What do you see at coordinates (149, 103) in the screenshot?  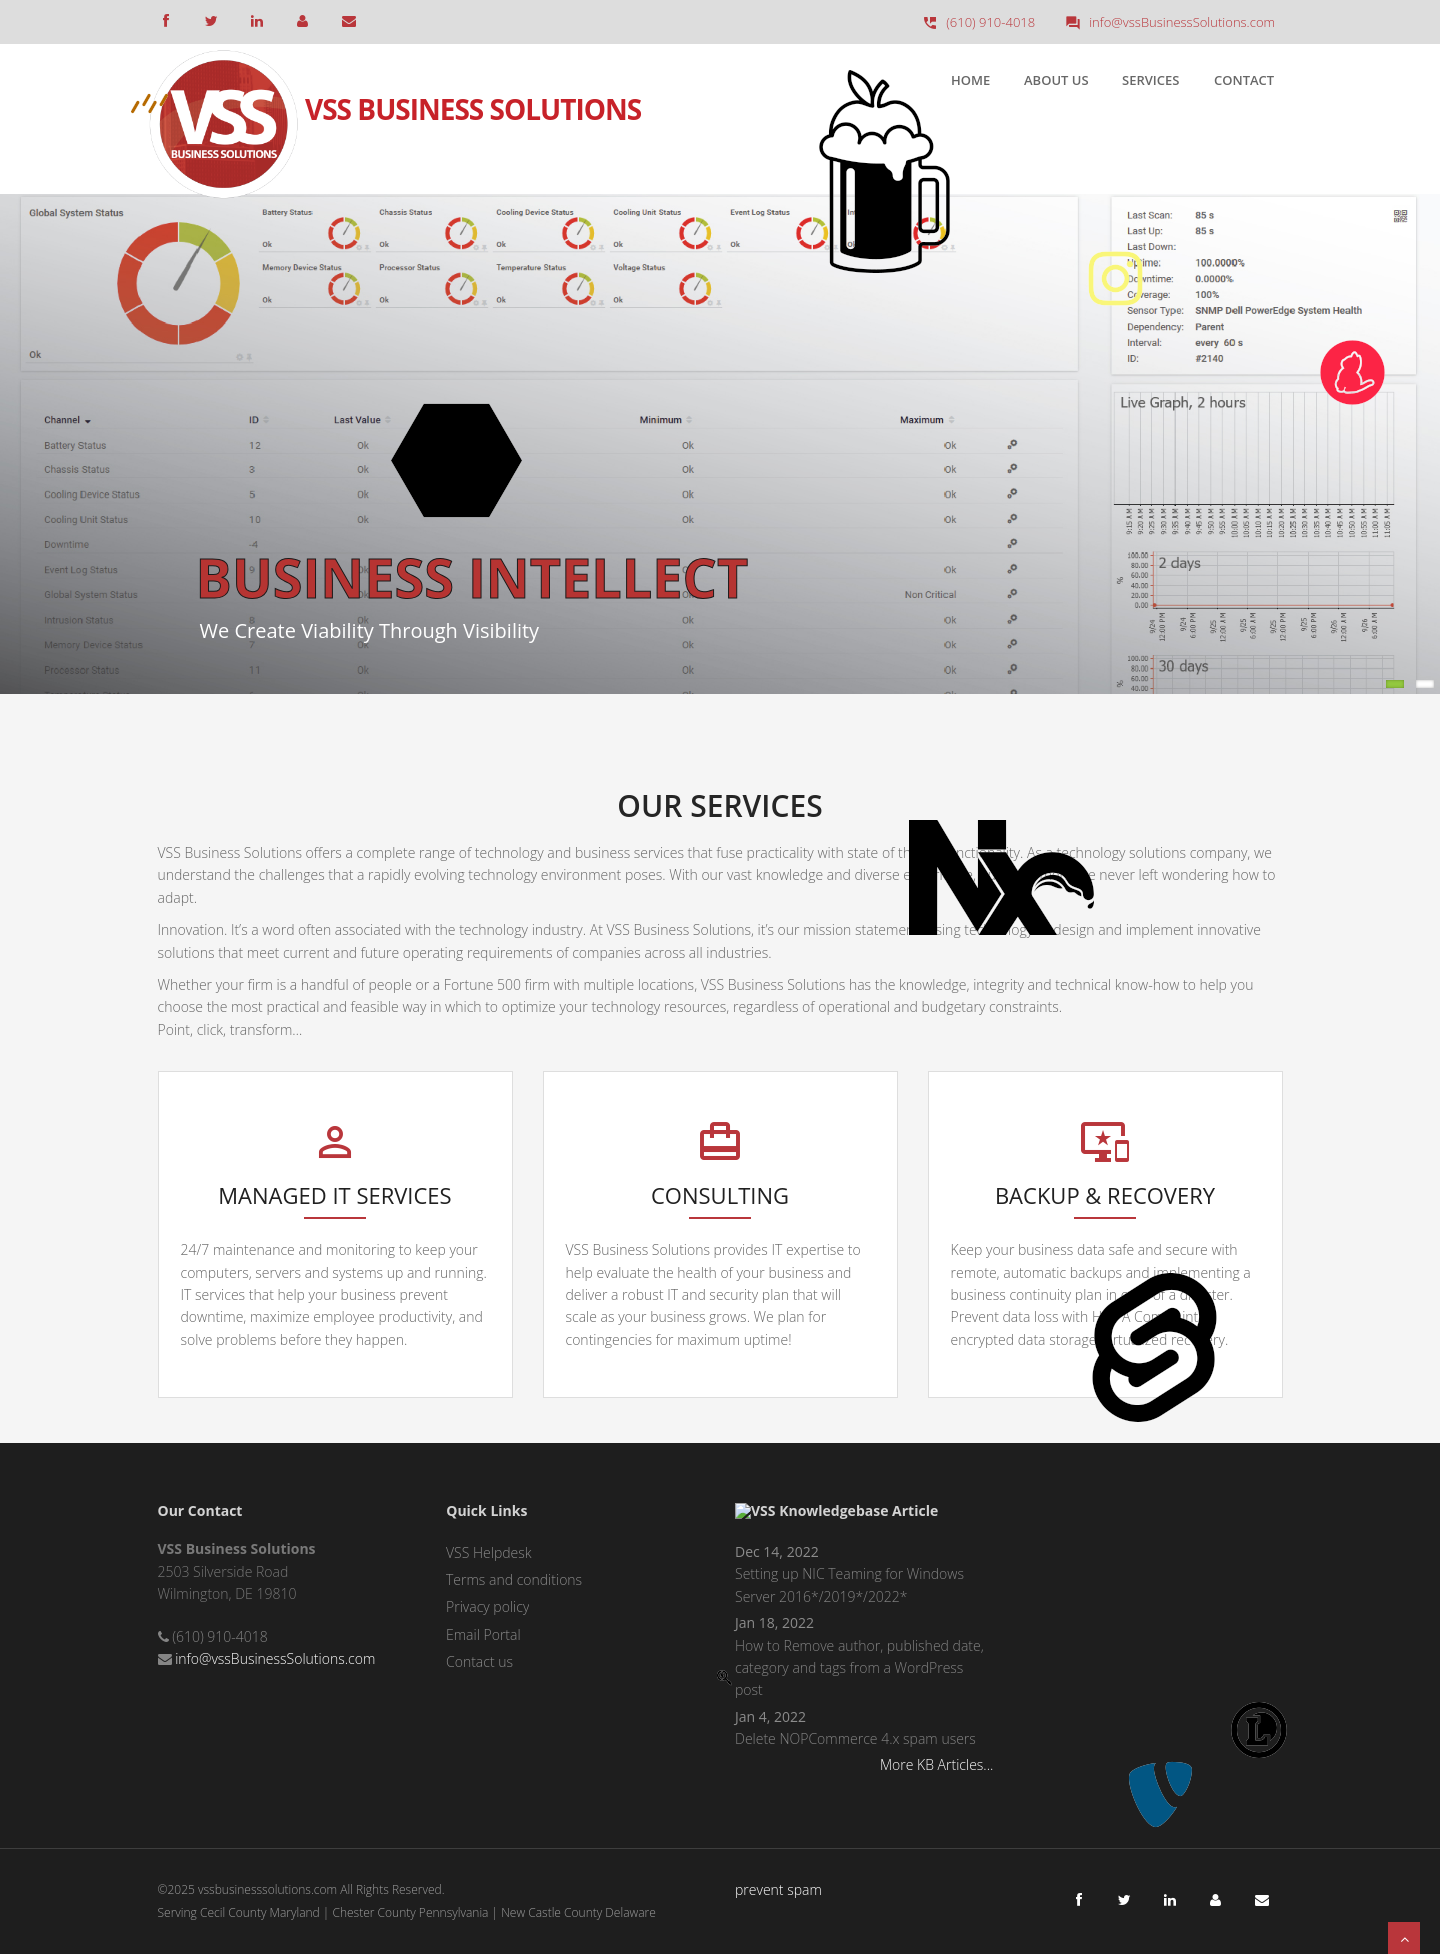 I see `drizzle ORM logo` at bounding box center [149, 103].